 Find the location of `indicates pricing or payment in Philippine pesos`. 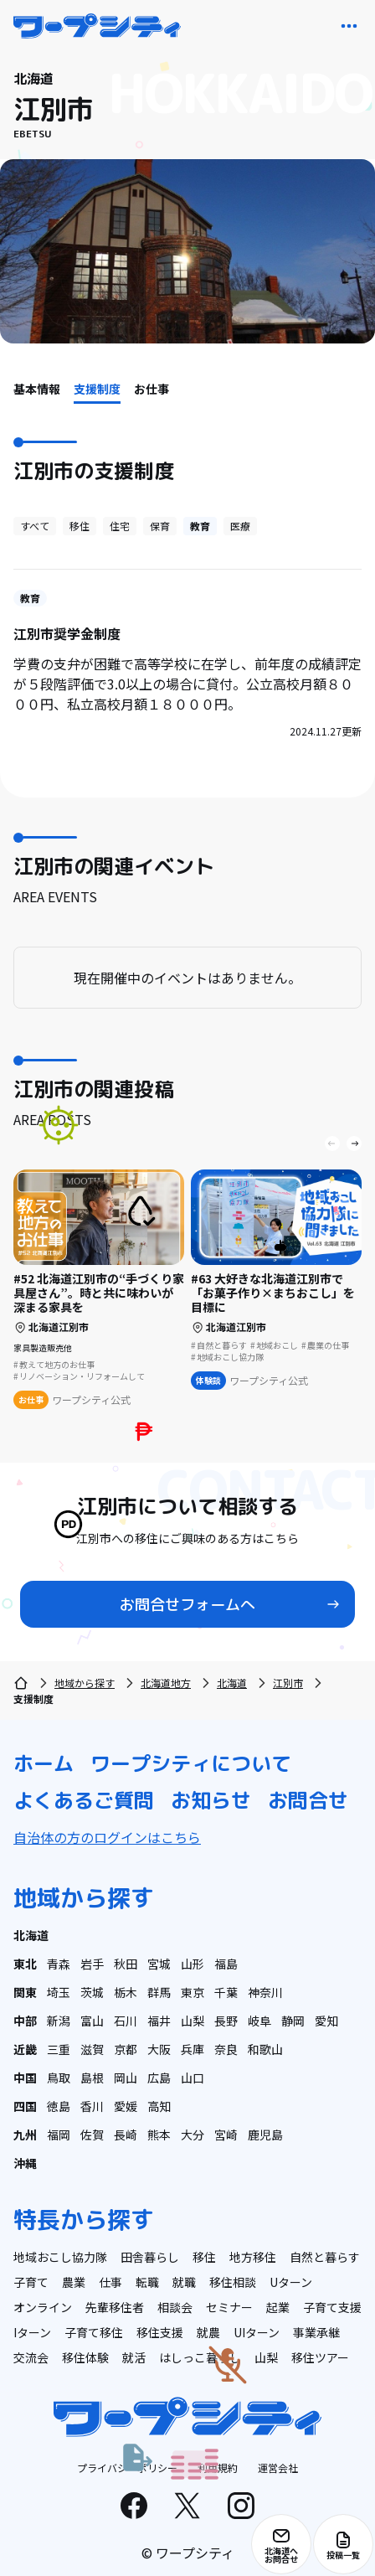

indicates pricing or payment in Philippine pesos is located at coordinates (143, 1432).